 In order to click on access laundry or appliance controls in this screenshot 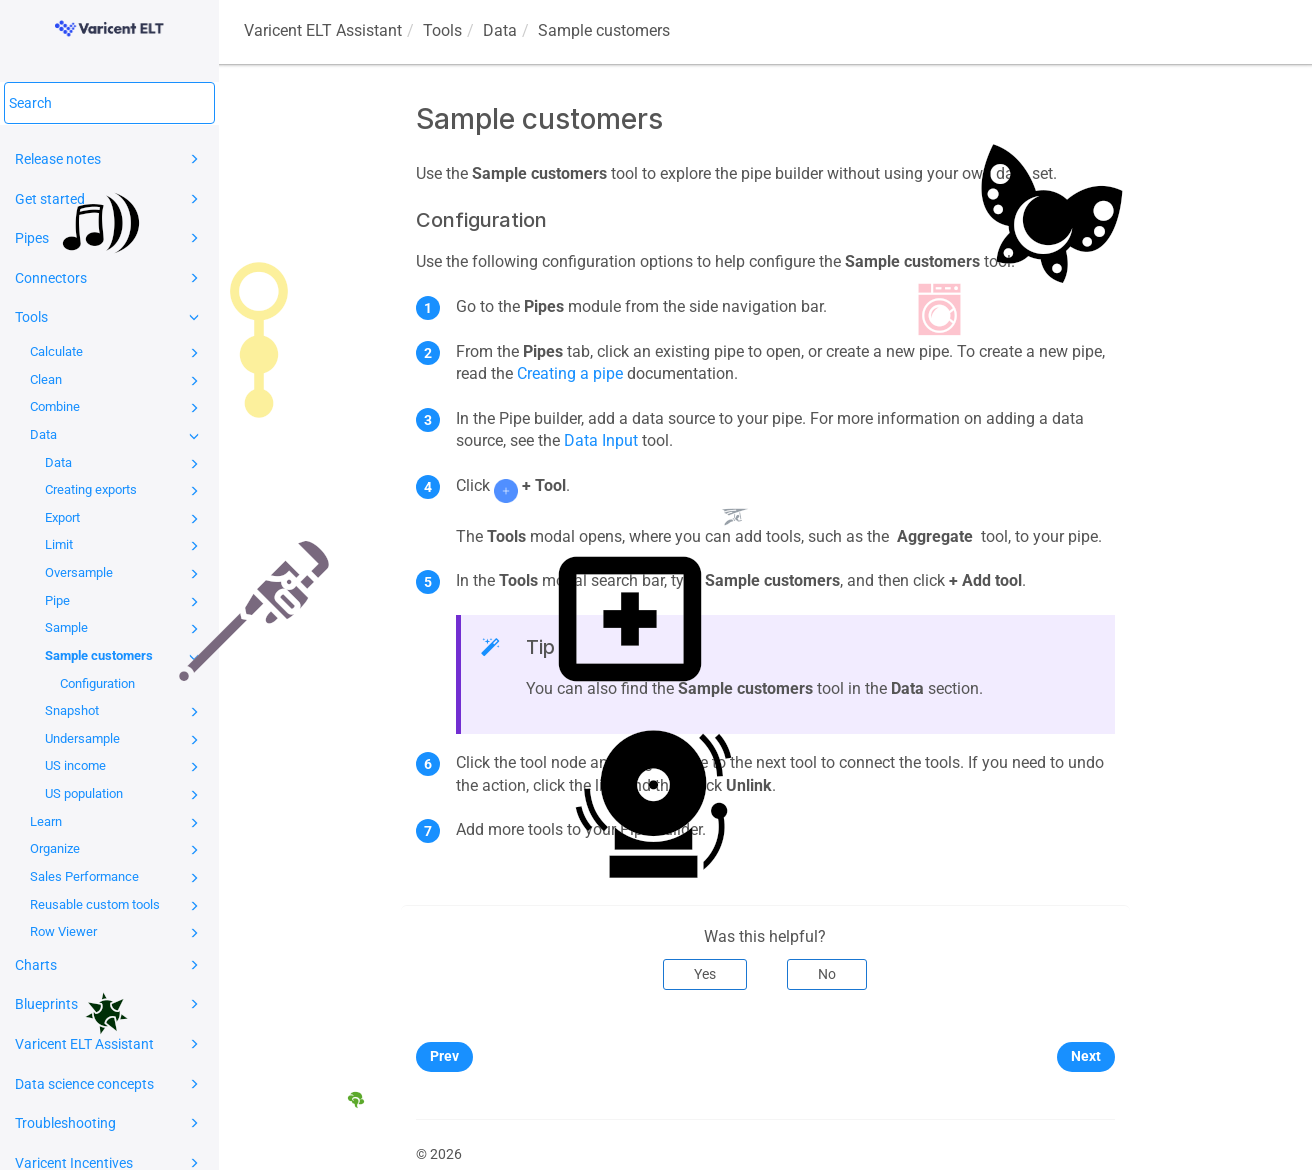, I will do `click(939, 308)`.